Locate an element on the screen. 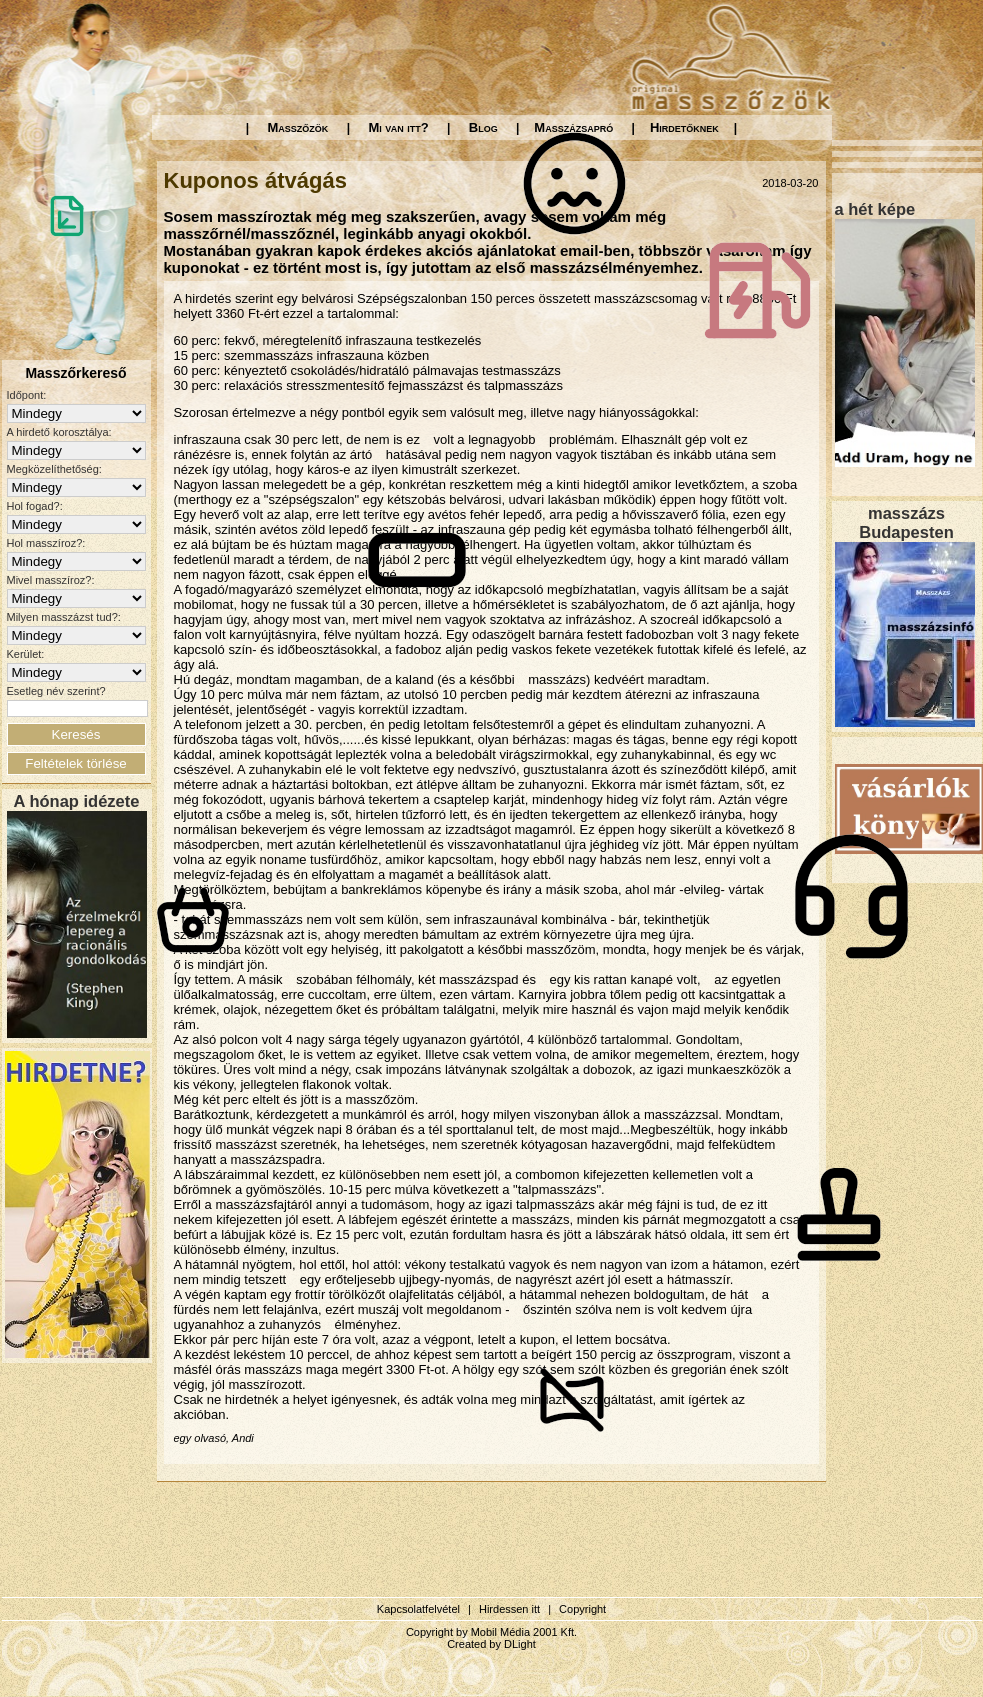 This screenshot has width=983, height=1697. disable horizontal panorama mode is located at coordinates (572, 1400).